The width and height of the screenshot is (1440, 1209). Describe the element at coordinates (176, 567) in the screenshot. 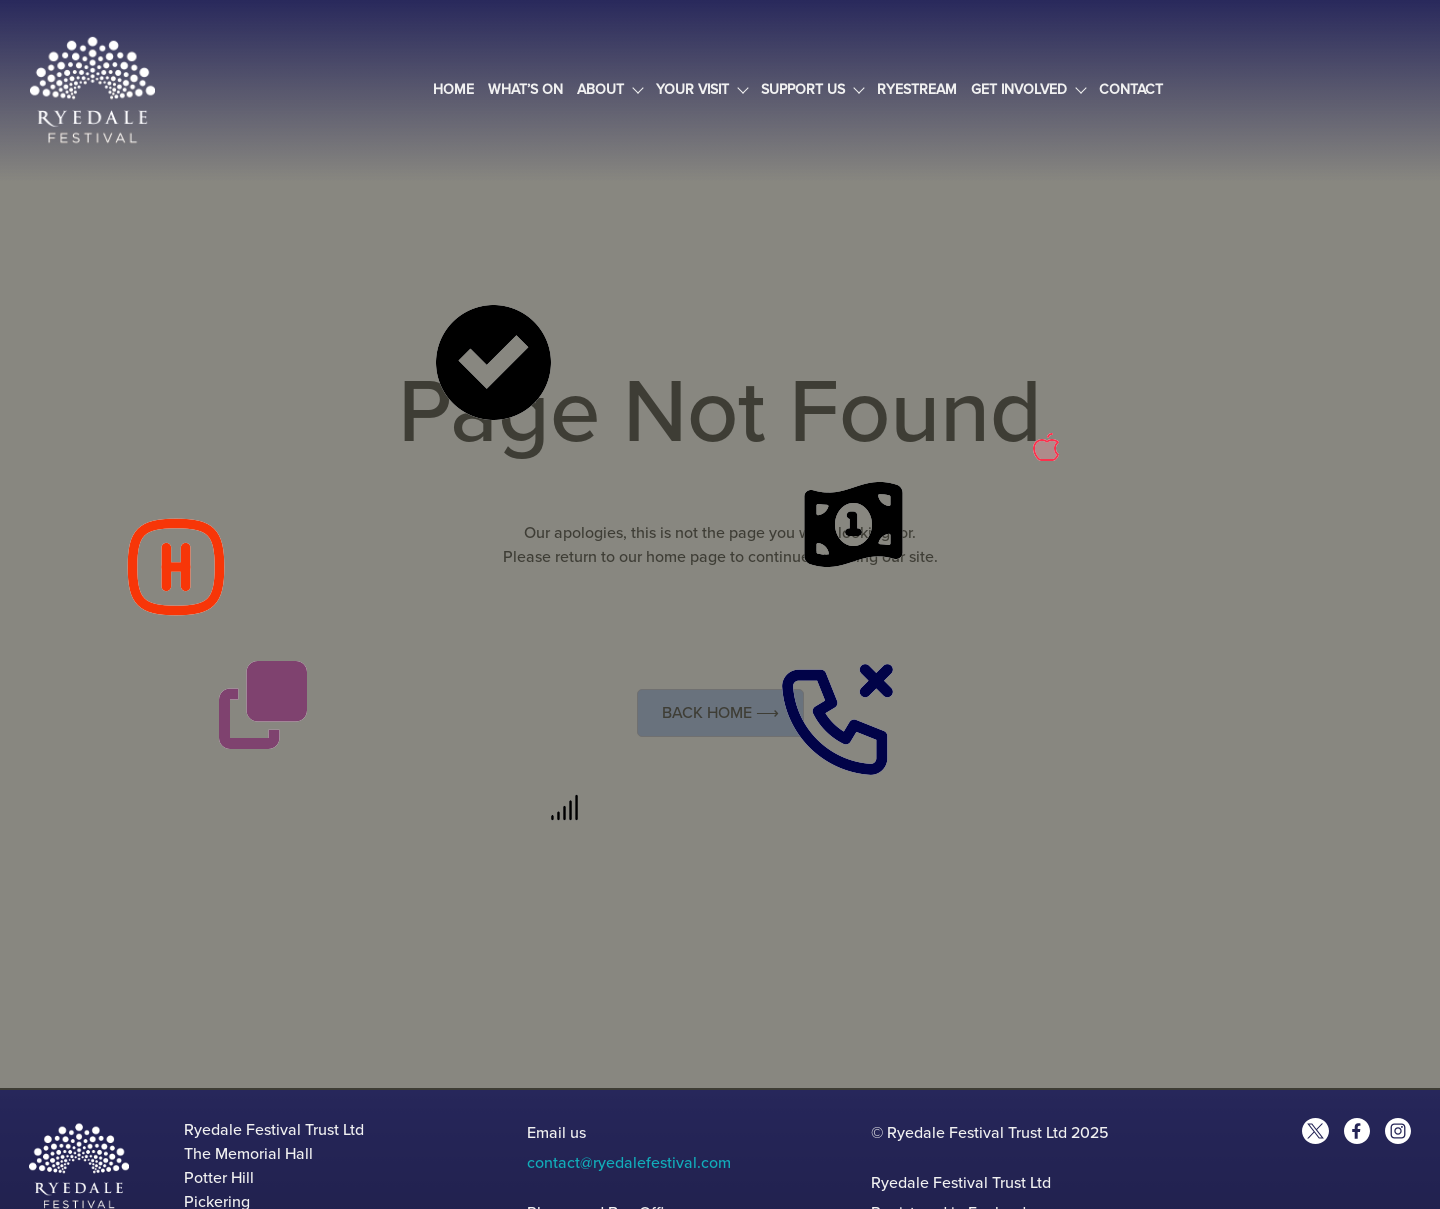

I see `access hospital or medical services` at that location.